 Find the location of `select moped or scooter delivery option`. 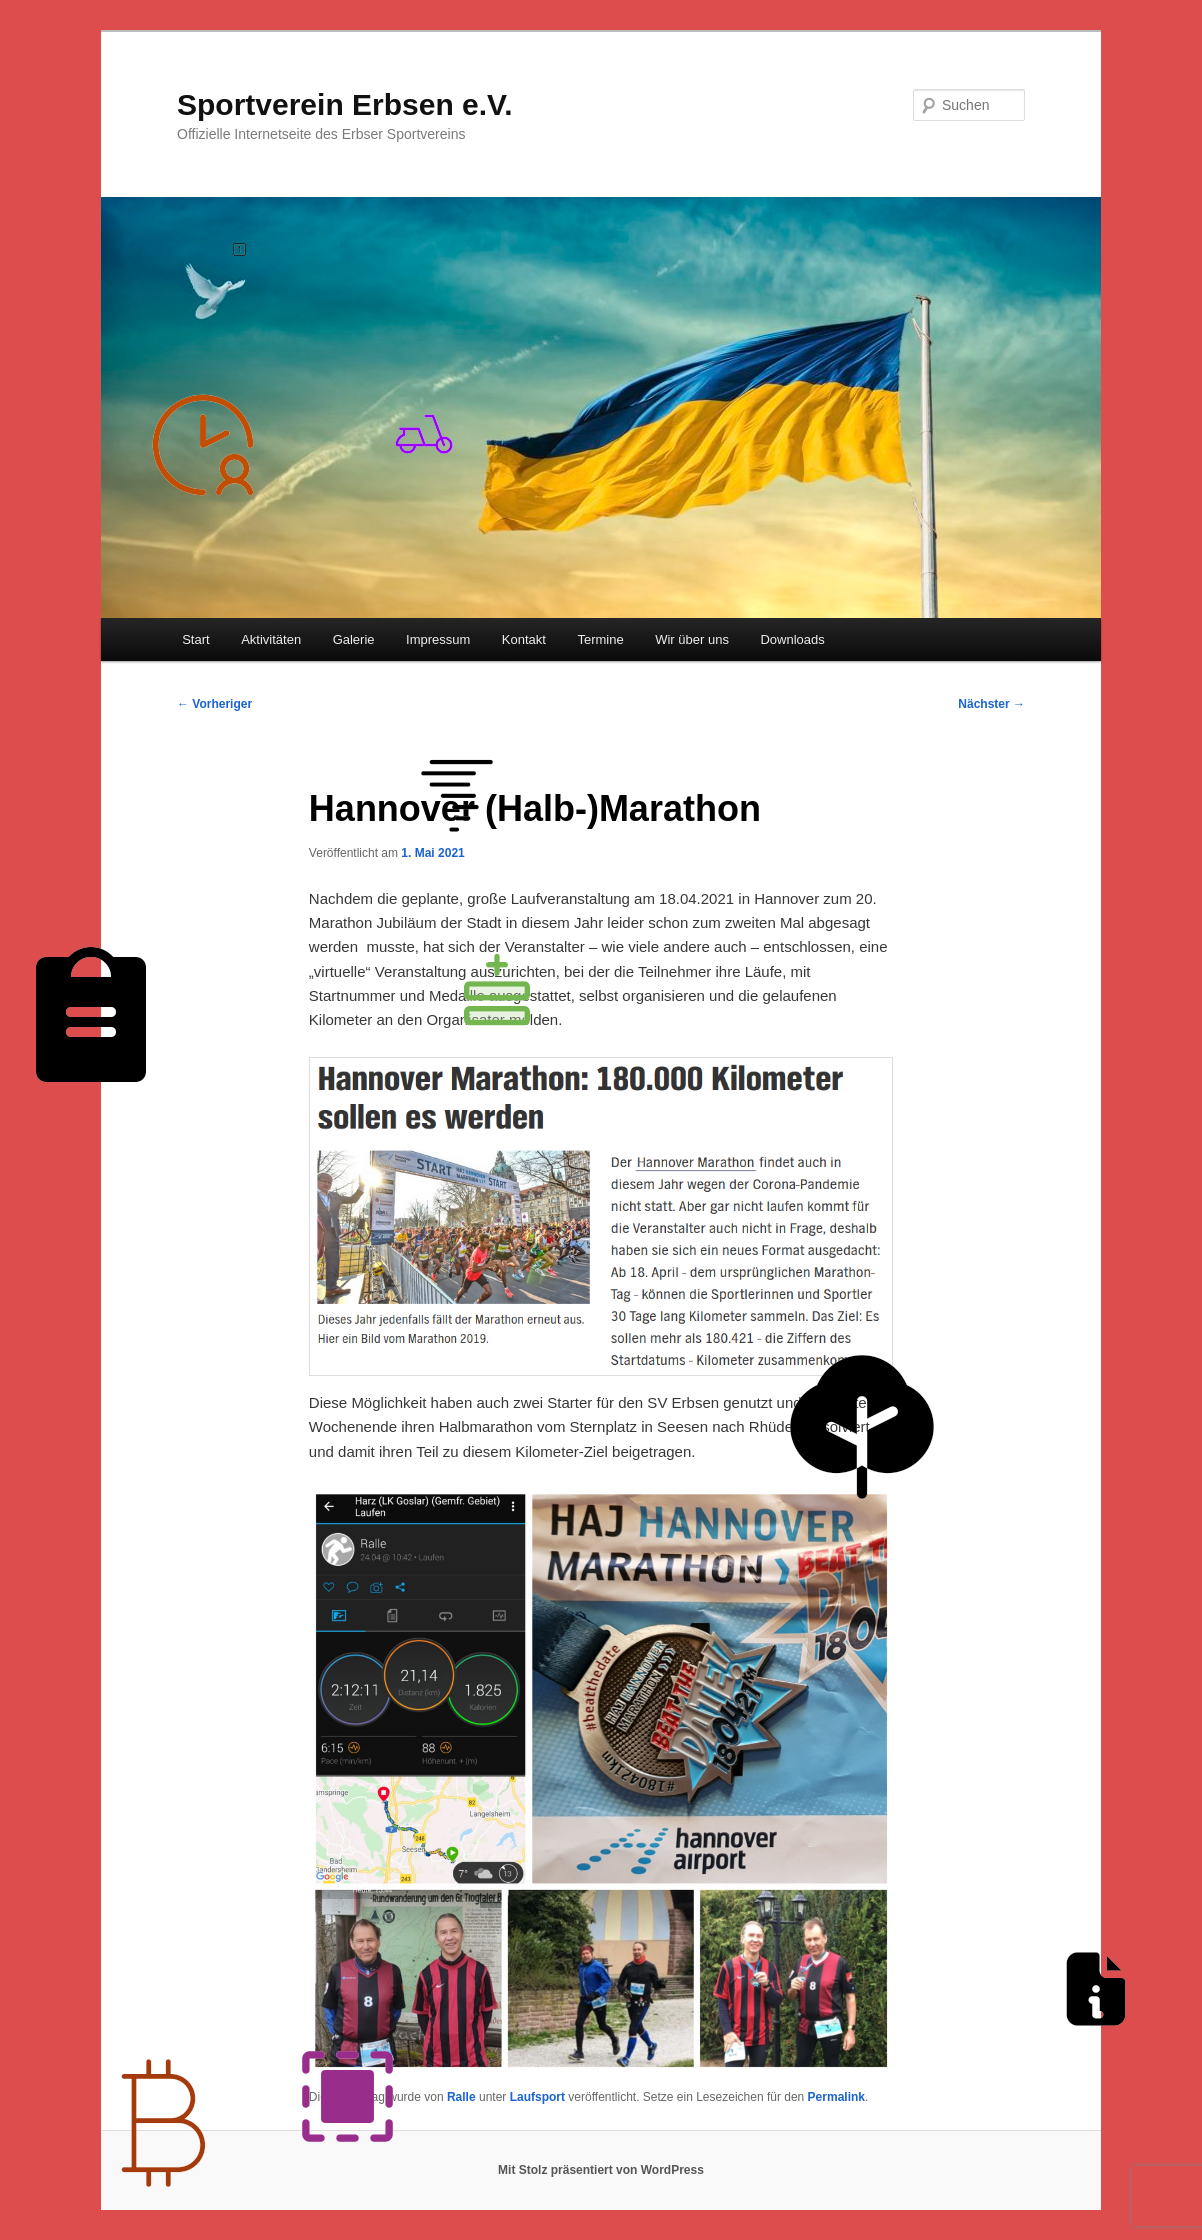

select moped or scooter delivery option is located at coordinates (424, 436).